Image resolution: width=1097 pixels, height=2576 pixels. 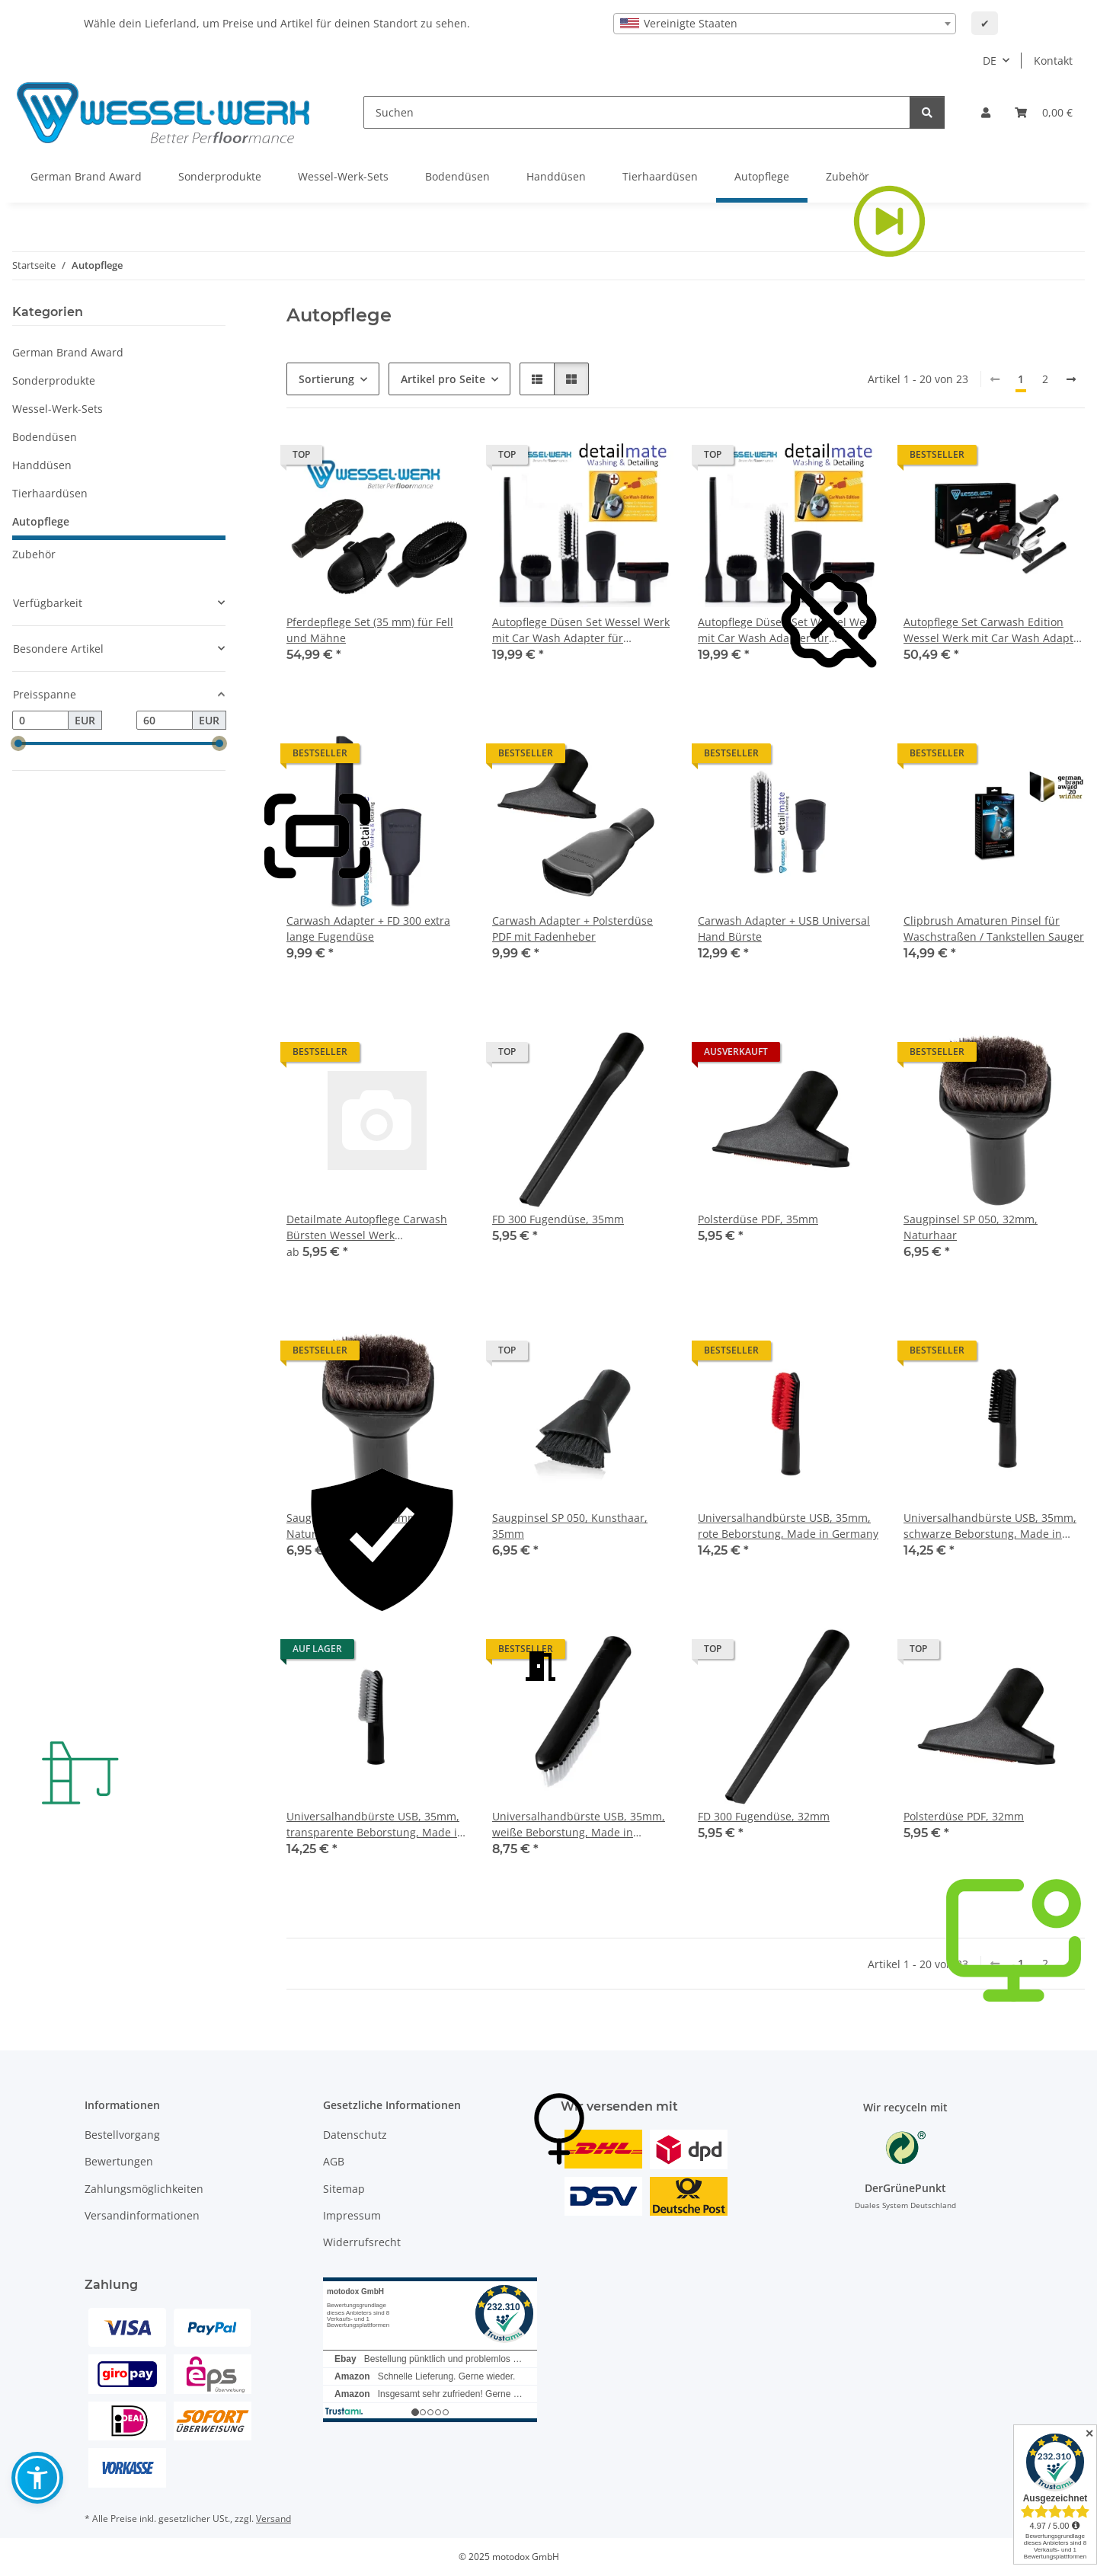 What do you see at coordinates (1013, 1940) in the screenshot?
I see `indicates active screen recording or broadcast` at bounding box center [1013, 1940].